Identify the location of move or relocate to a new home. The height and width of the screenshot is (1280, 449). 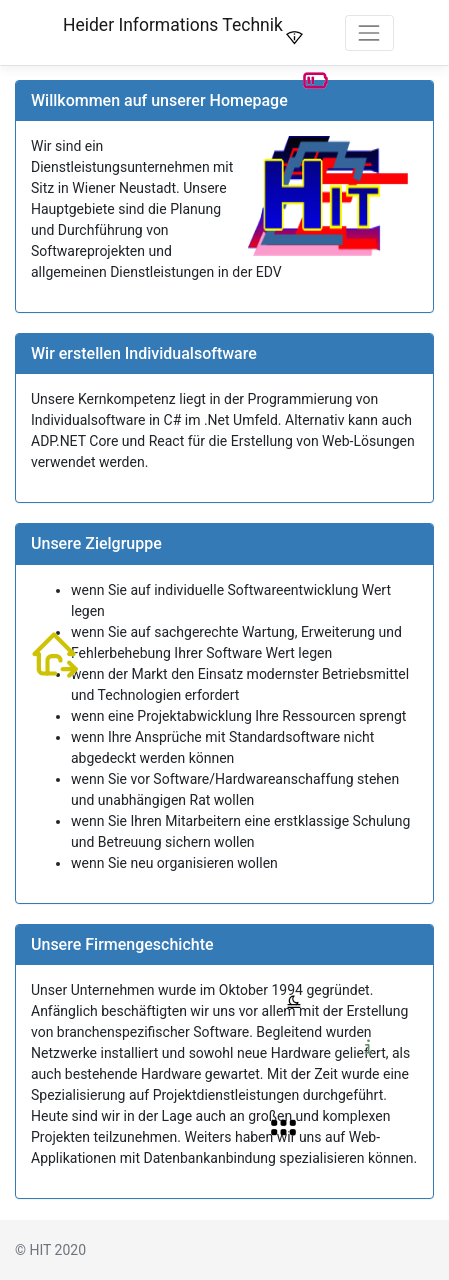
(54, 654).